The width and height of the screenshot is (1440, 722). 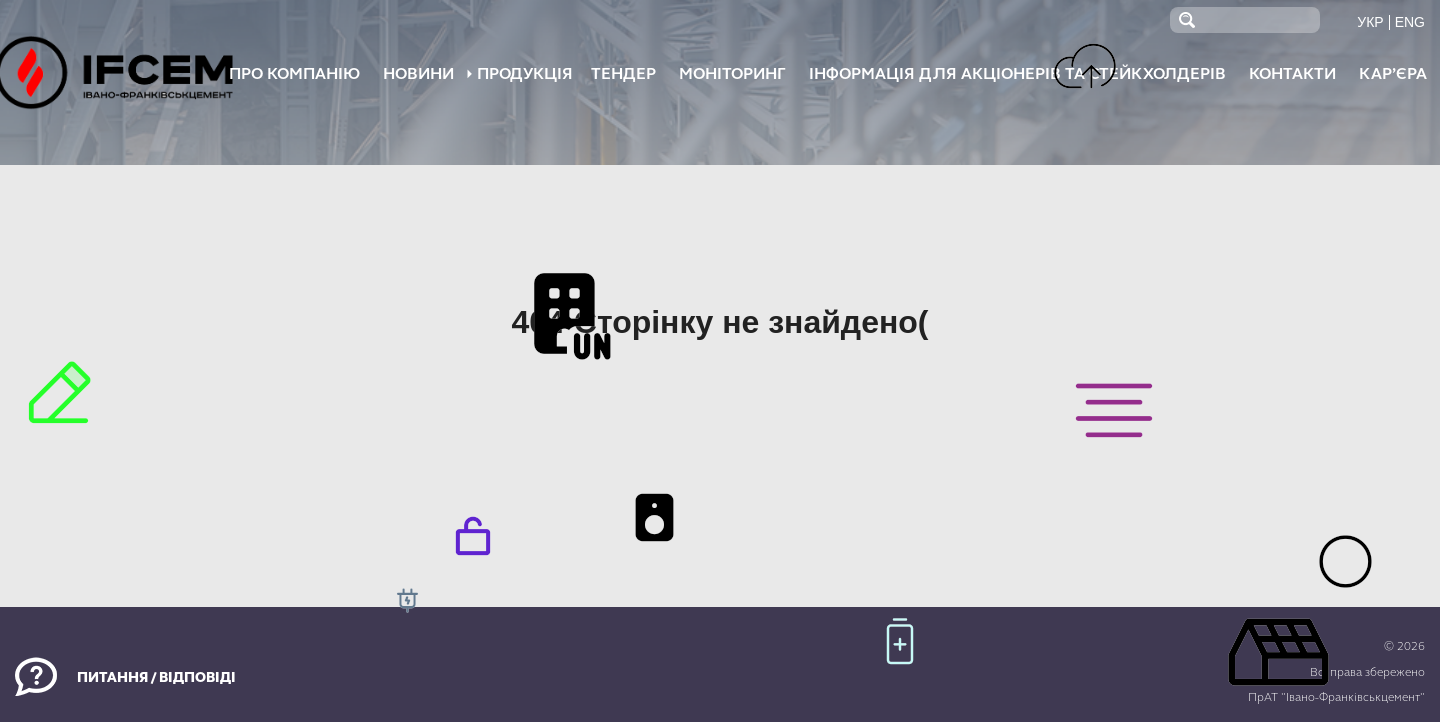 I want to click on add a new battery or power source, so click(x=900, y=642).